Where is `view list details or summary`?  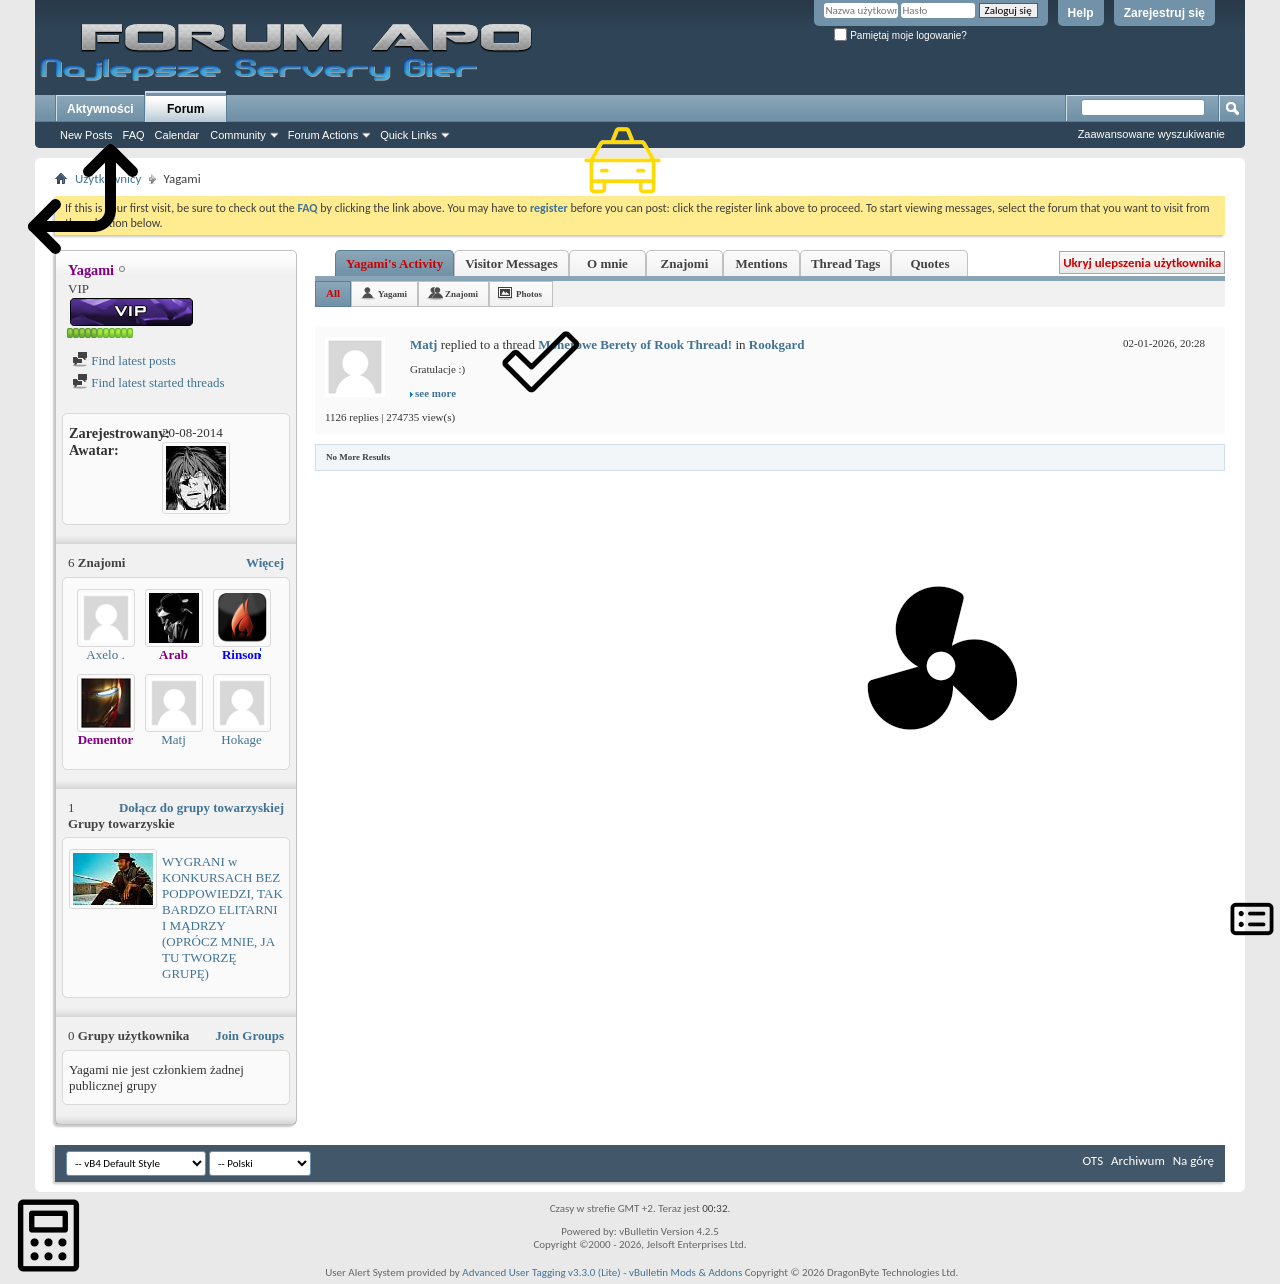 view list details or summary is located at coordinates (1252, 919).